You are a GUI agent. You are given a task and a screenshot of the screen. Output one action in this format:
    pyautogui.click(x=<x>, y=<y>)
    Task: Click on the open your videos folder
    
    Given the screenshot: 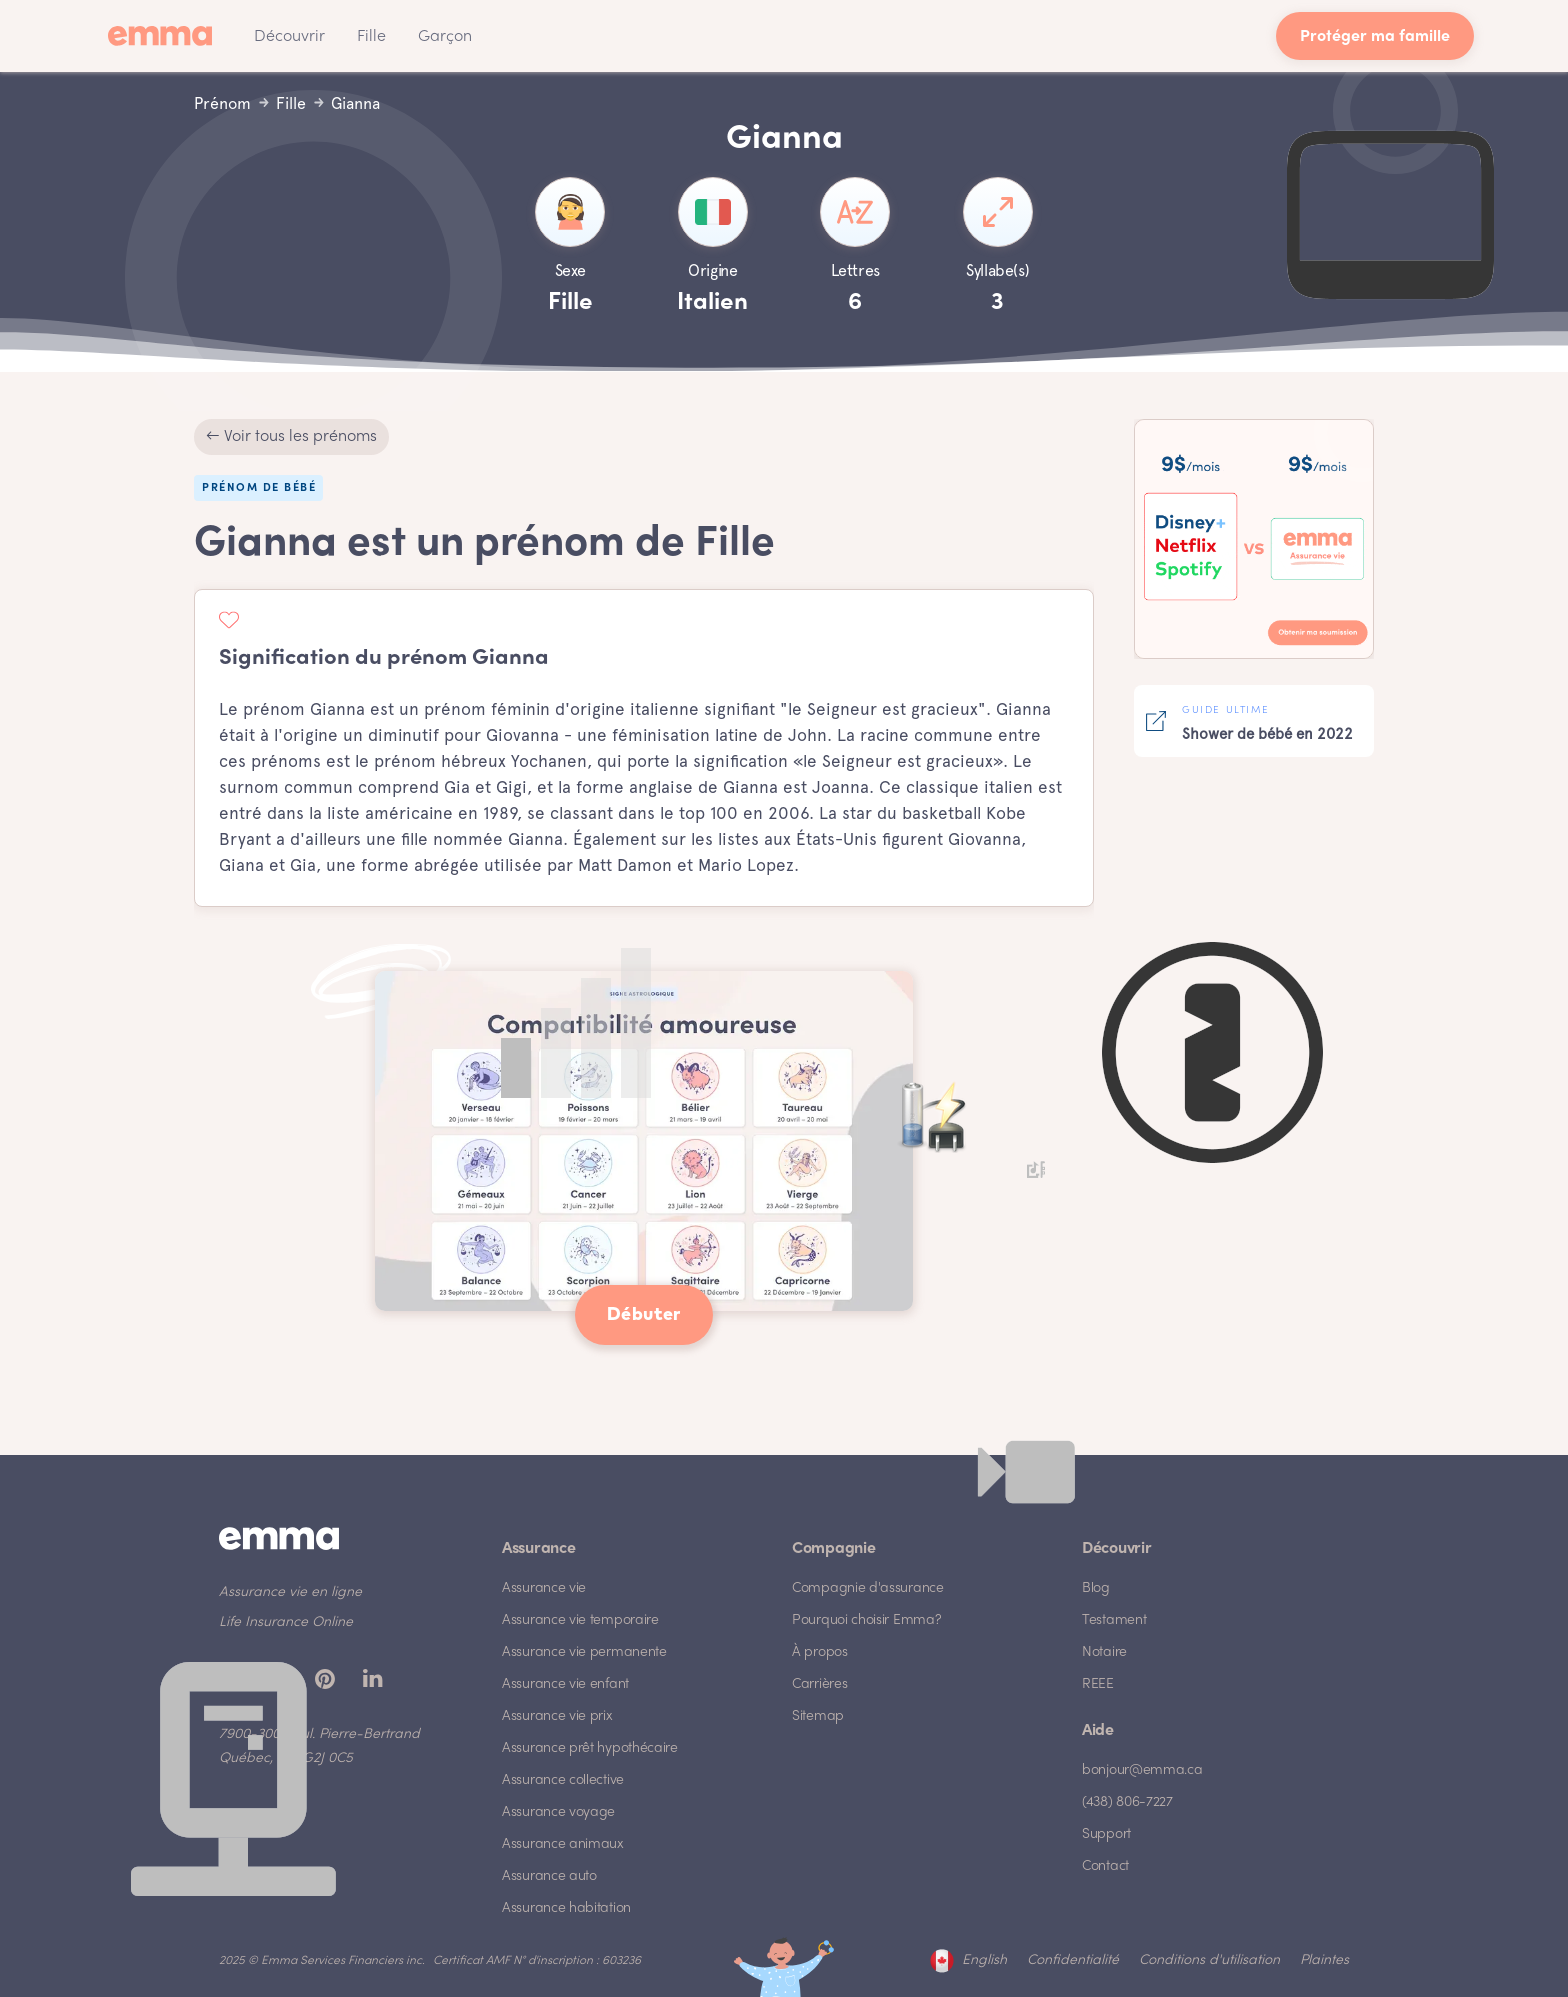 What is the action you would take?
    pyautogui.click(x=1026, y=1468)
    